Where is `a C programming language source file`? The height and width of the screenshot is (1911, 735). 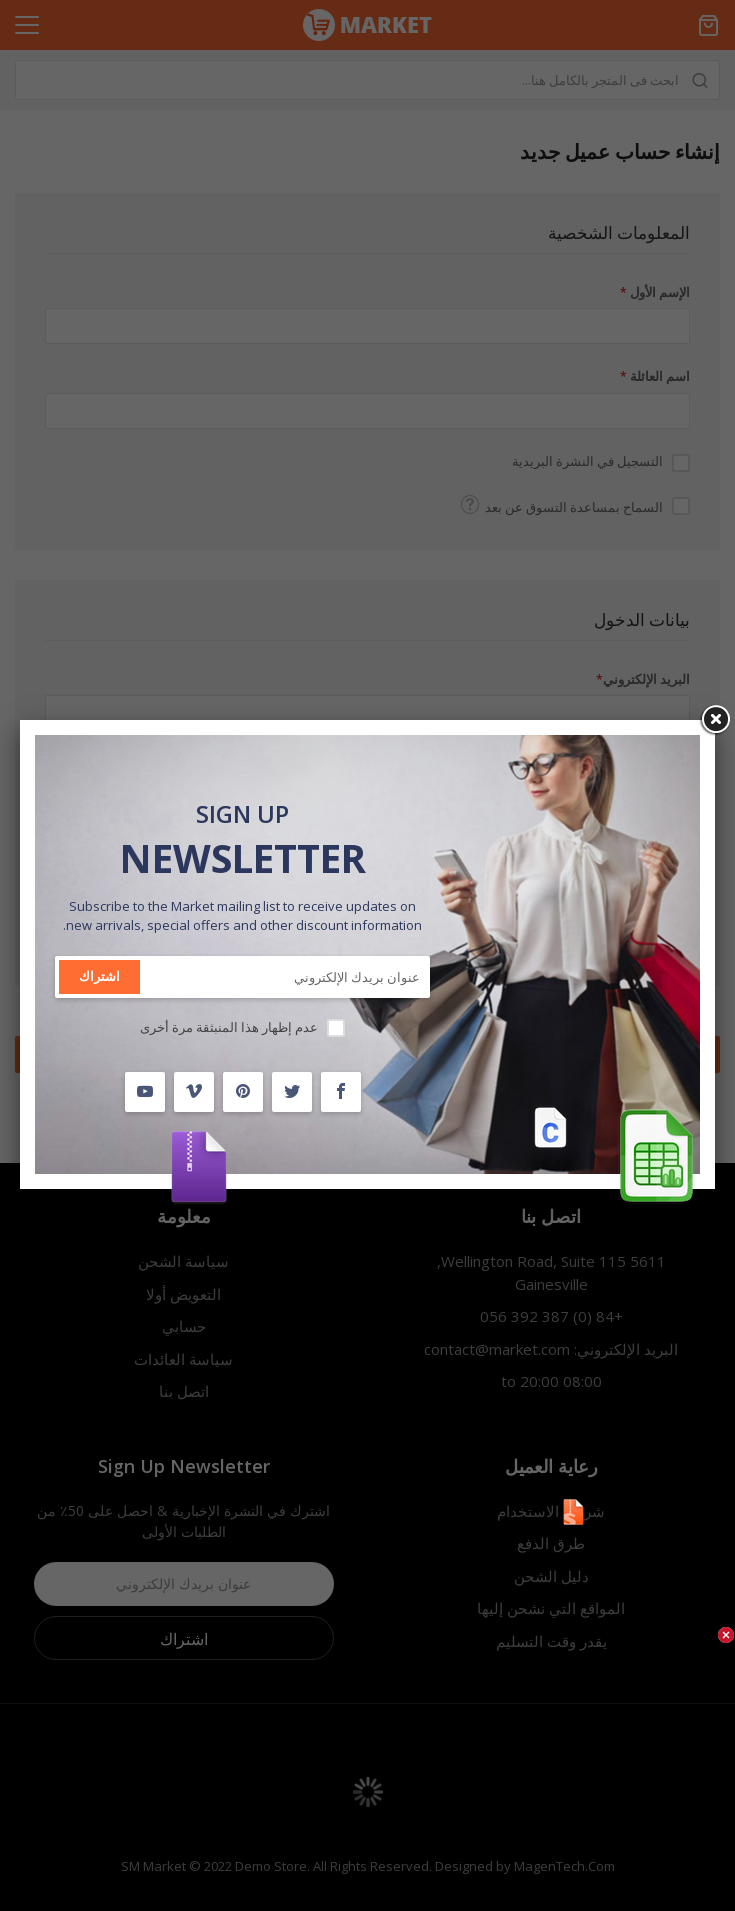 a C programming language source file is located at coordinates (550, 1127).